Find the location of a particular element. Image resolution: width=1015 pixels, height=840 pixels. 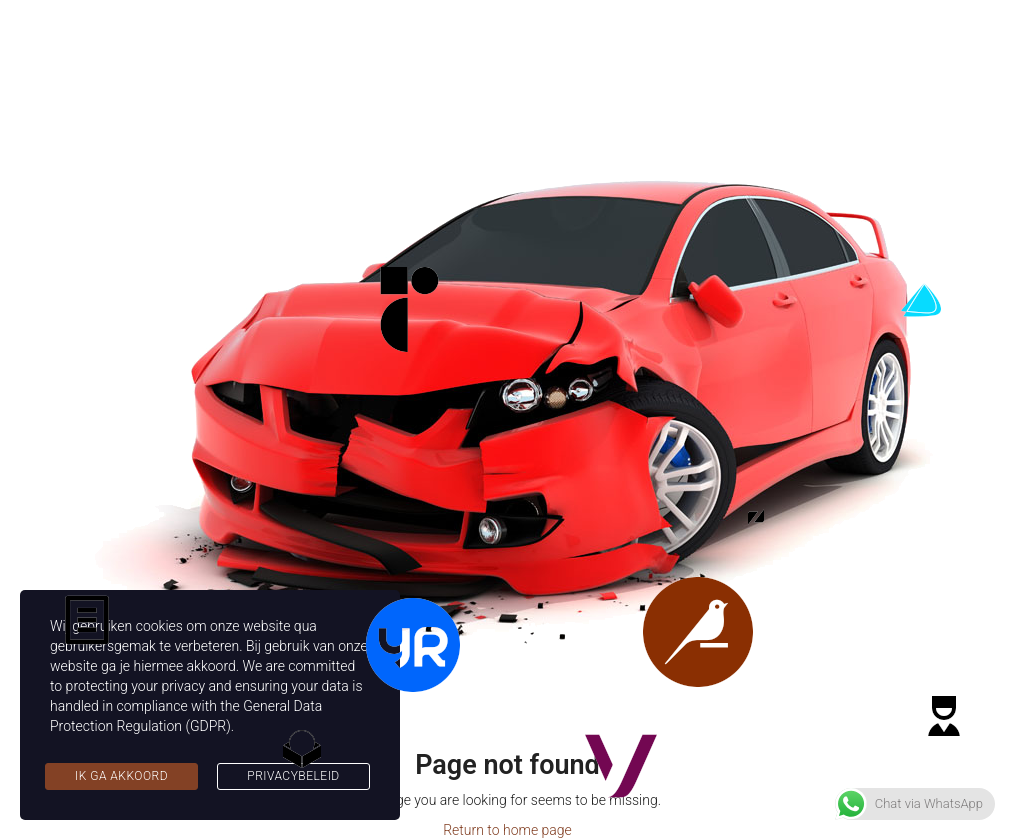

open the Yr weather app is located at coordinates (413, 645).